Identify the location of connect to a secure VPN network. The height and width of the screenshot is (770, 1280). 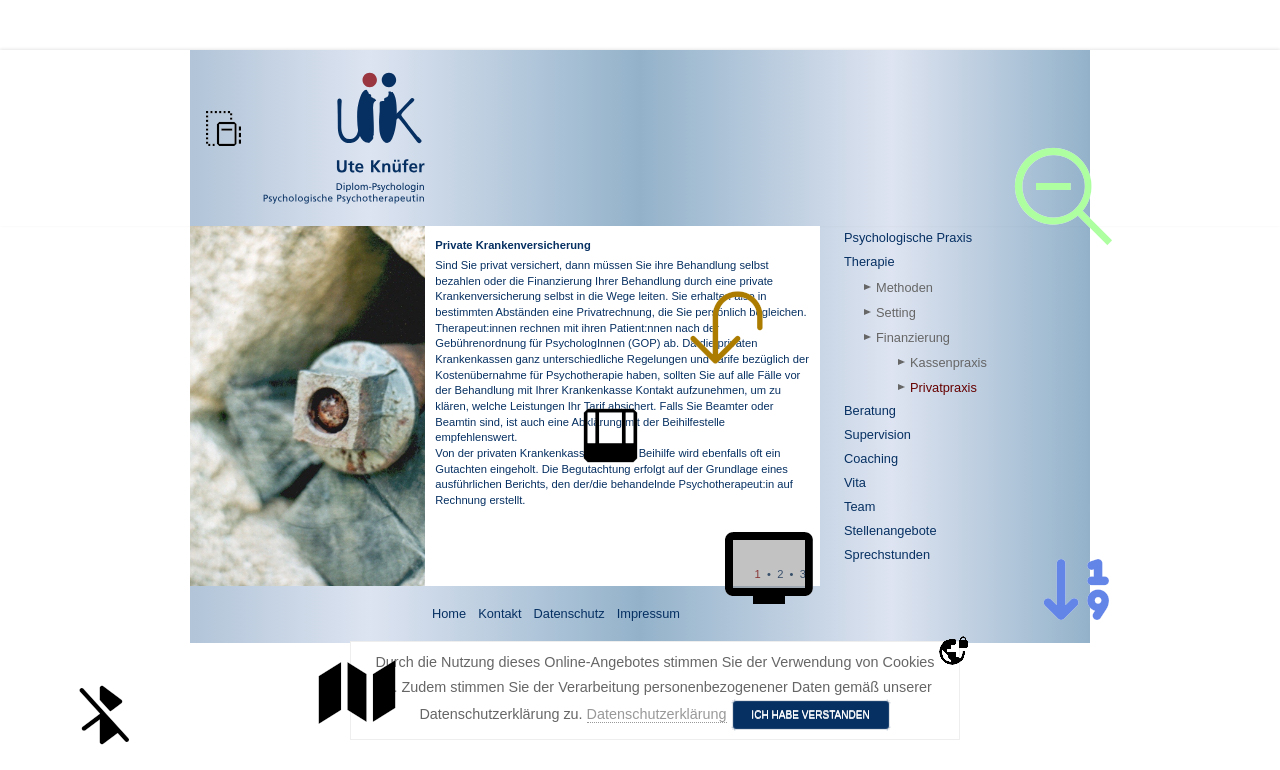
(953, 650).